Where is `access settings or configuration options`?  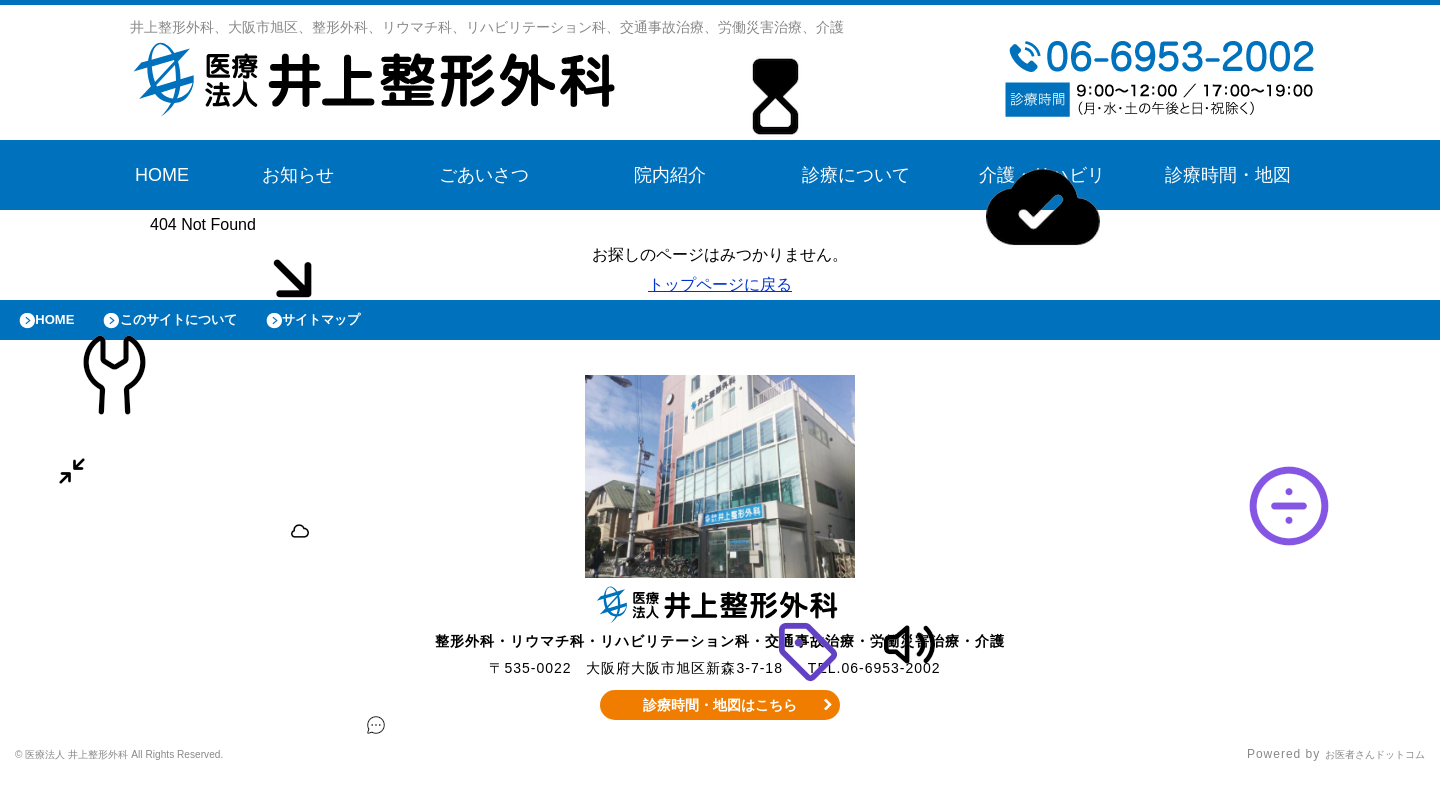
access settings or configuration options is located at coordinates (114, 375).